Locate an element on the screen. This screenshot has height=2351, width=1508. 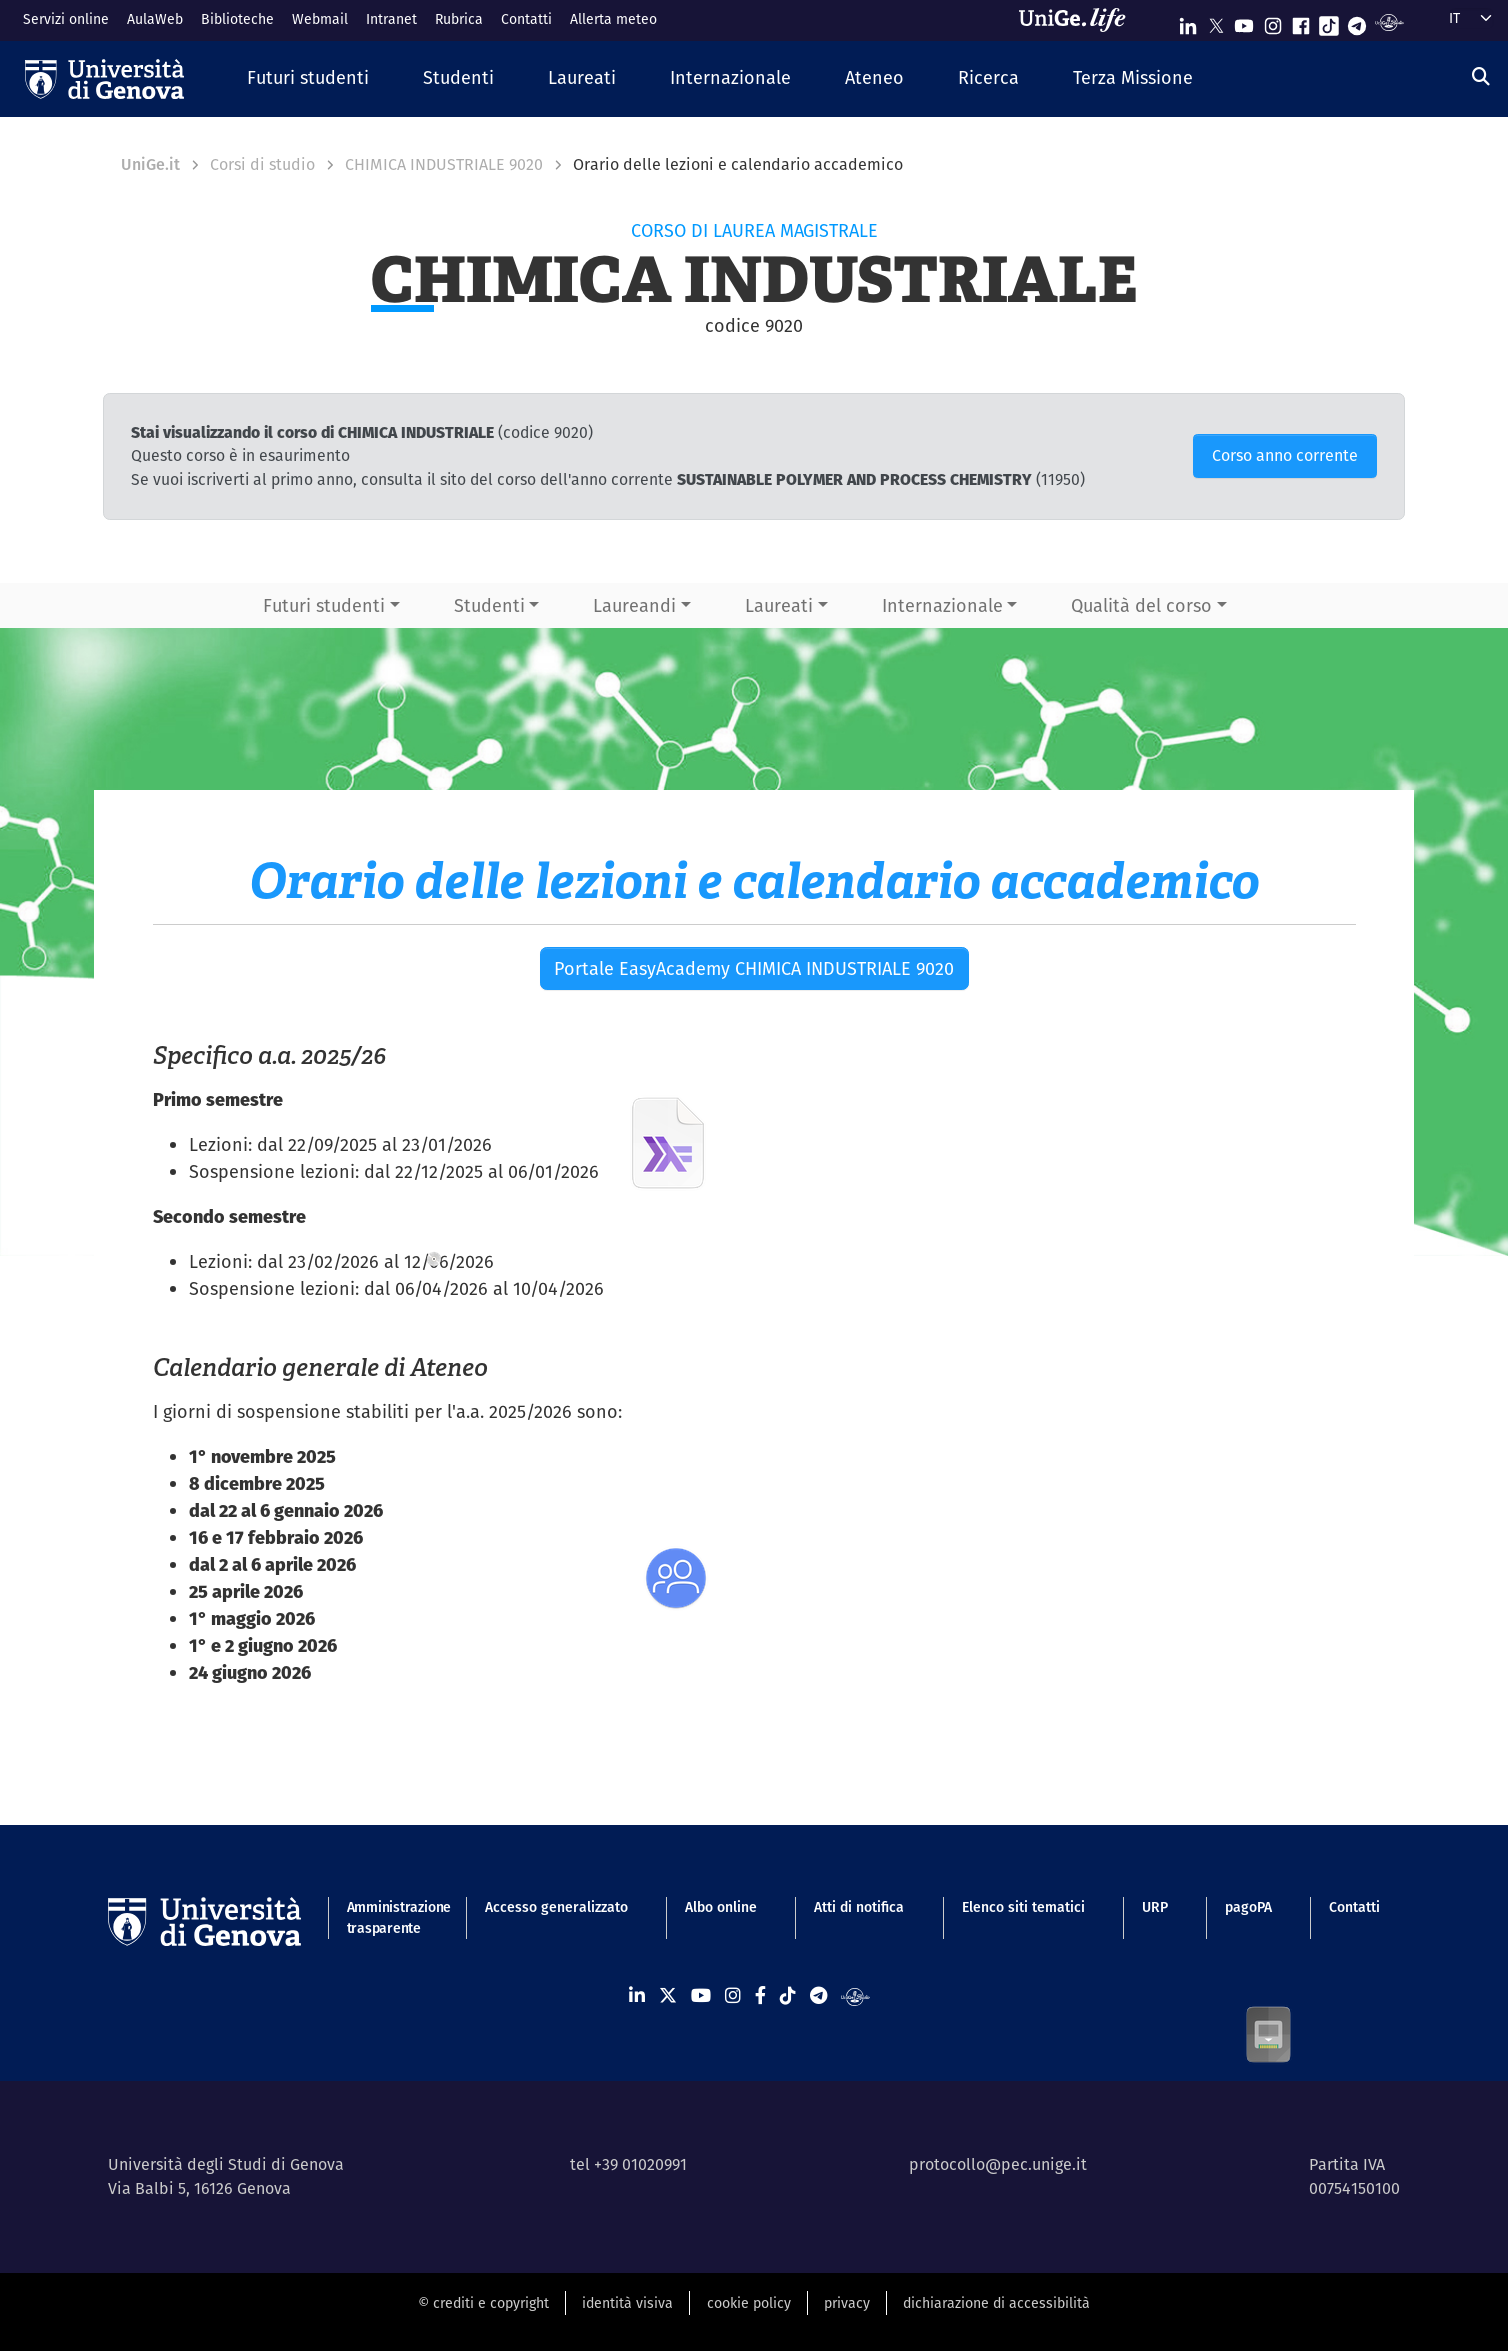
sega master system ROM file is located at coordinates (1268, 2034).